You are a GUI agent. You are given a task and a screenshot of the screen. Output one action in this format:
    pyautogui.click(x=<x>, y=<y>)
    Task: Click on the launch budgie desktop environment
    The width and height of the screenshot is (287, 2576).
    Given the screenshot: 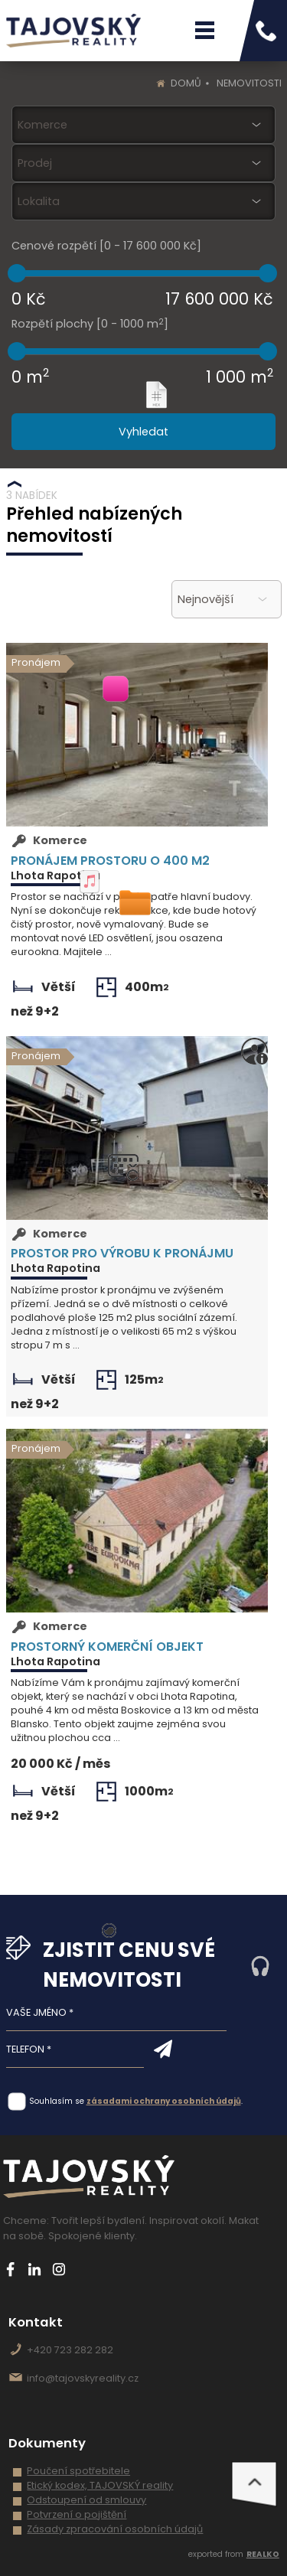 What is the action you would take?
    pyautogui.click(x=109, y=1930)
    